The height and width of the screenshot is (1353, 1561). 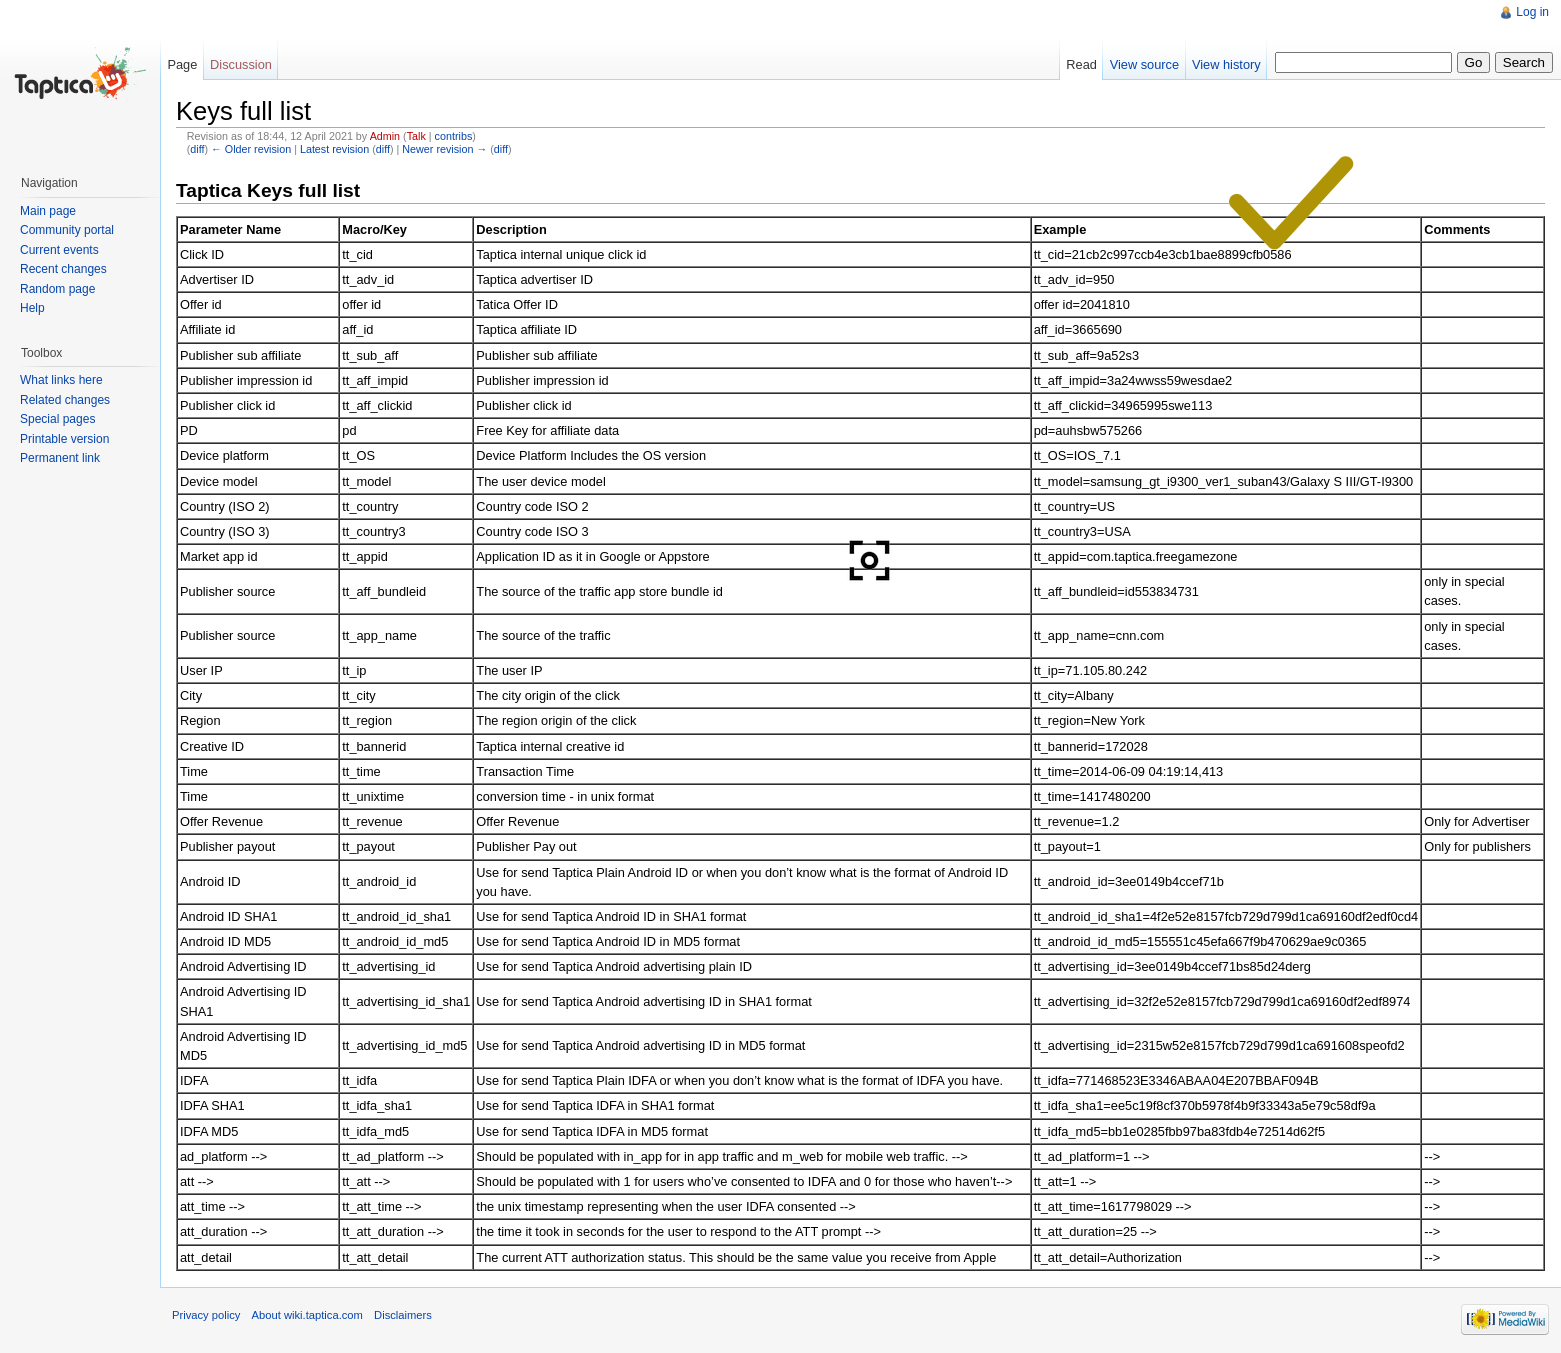 I want to click on focus camera on a subject, so click(x=869, y=560).